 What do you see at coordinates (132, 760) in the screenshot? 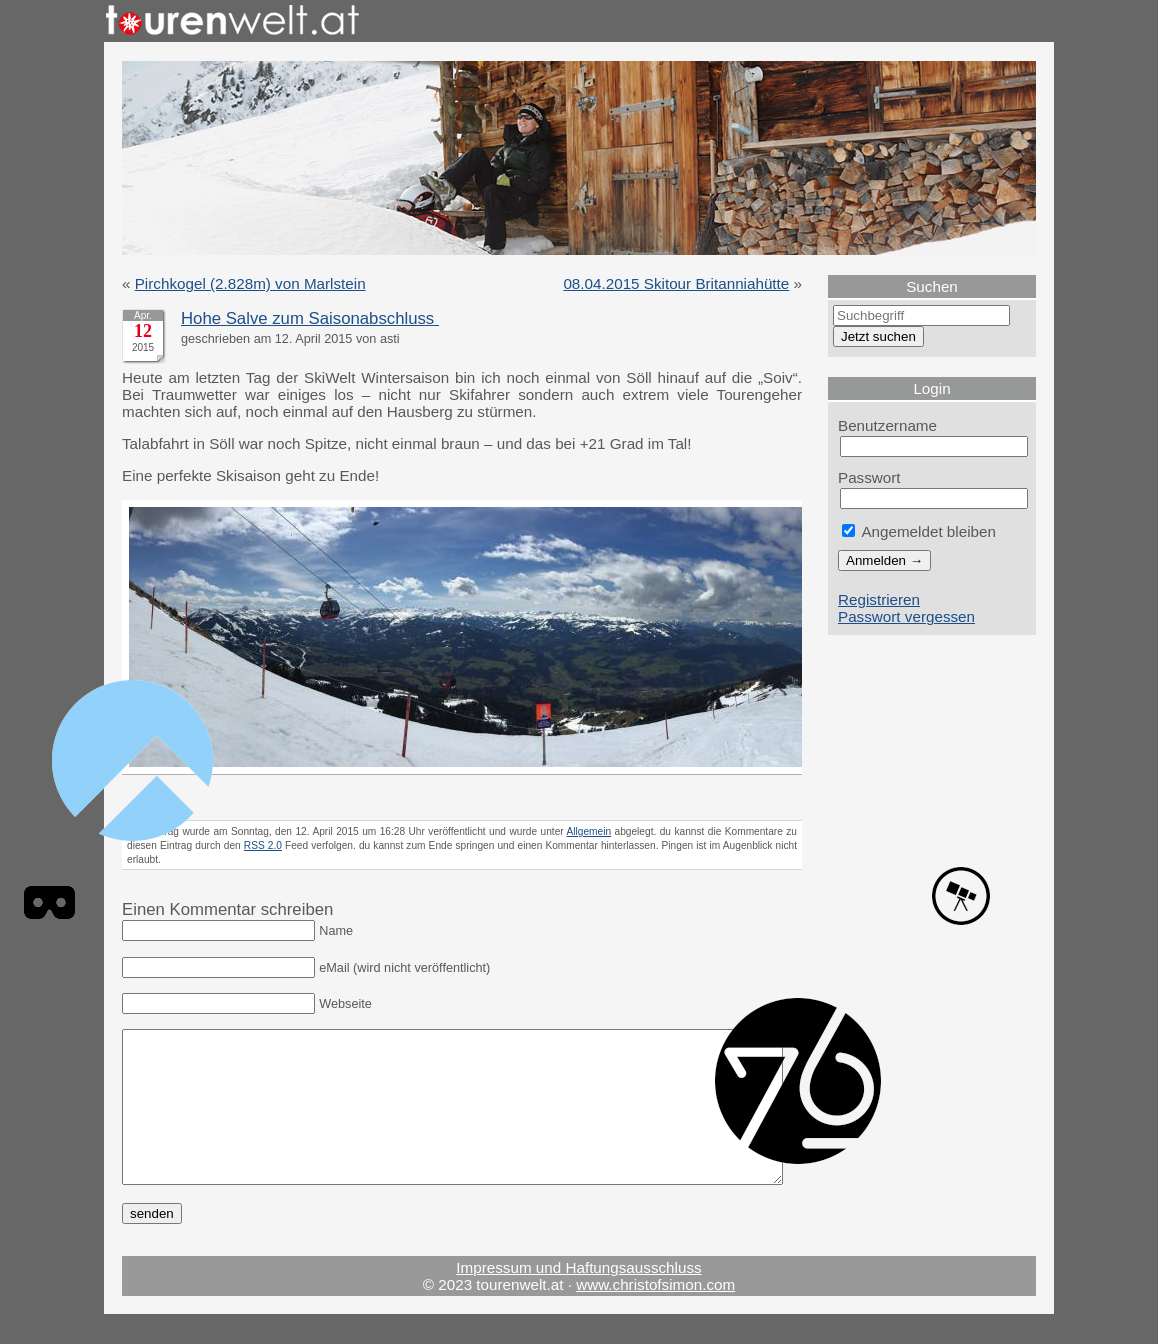
I see `Rocky Linux logo` at bounding box center [132, 760].